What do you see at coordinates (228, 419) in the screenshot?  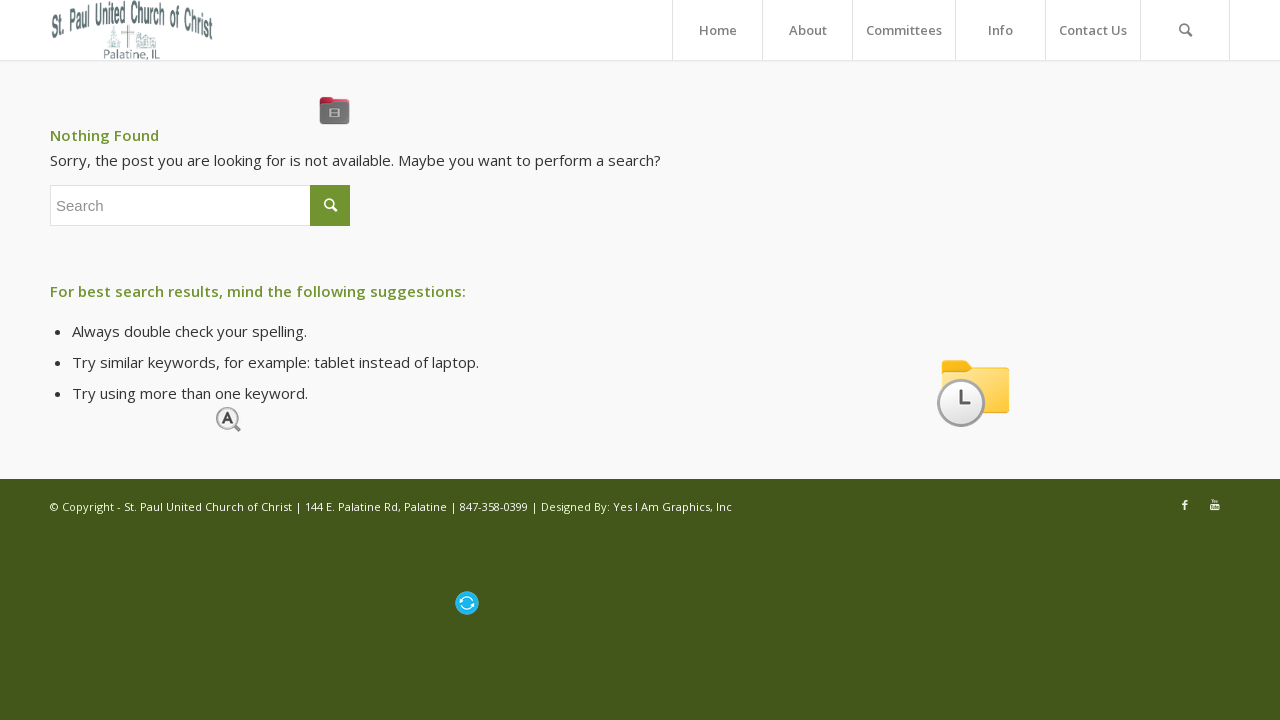 I see `search for files or documents` at bounding box center [228, 419].